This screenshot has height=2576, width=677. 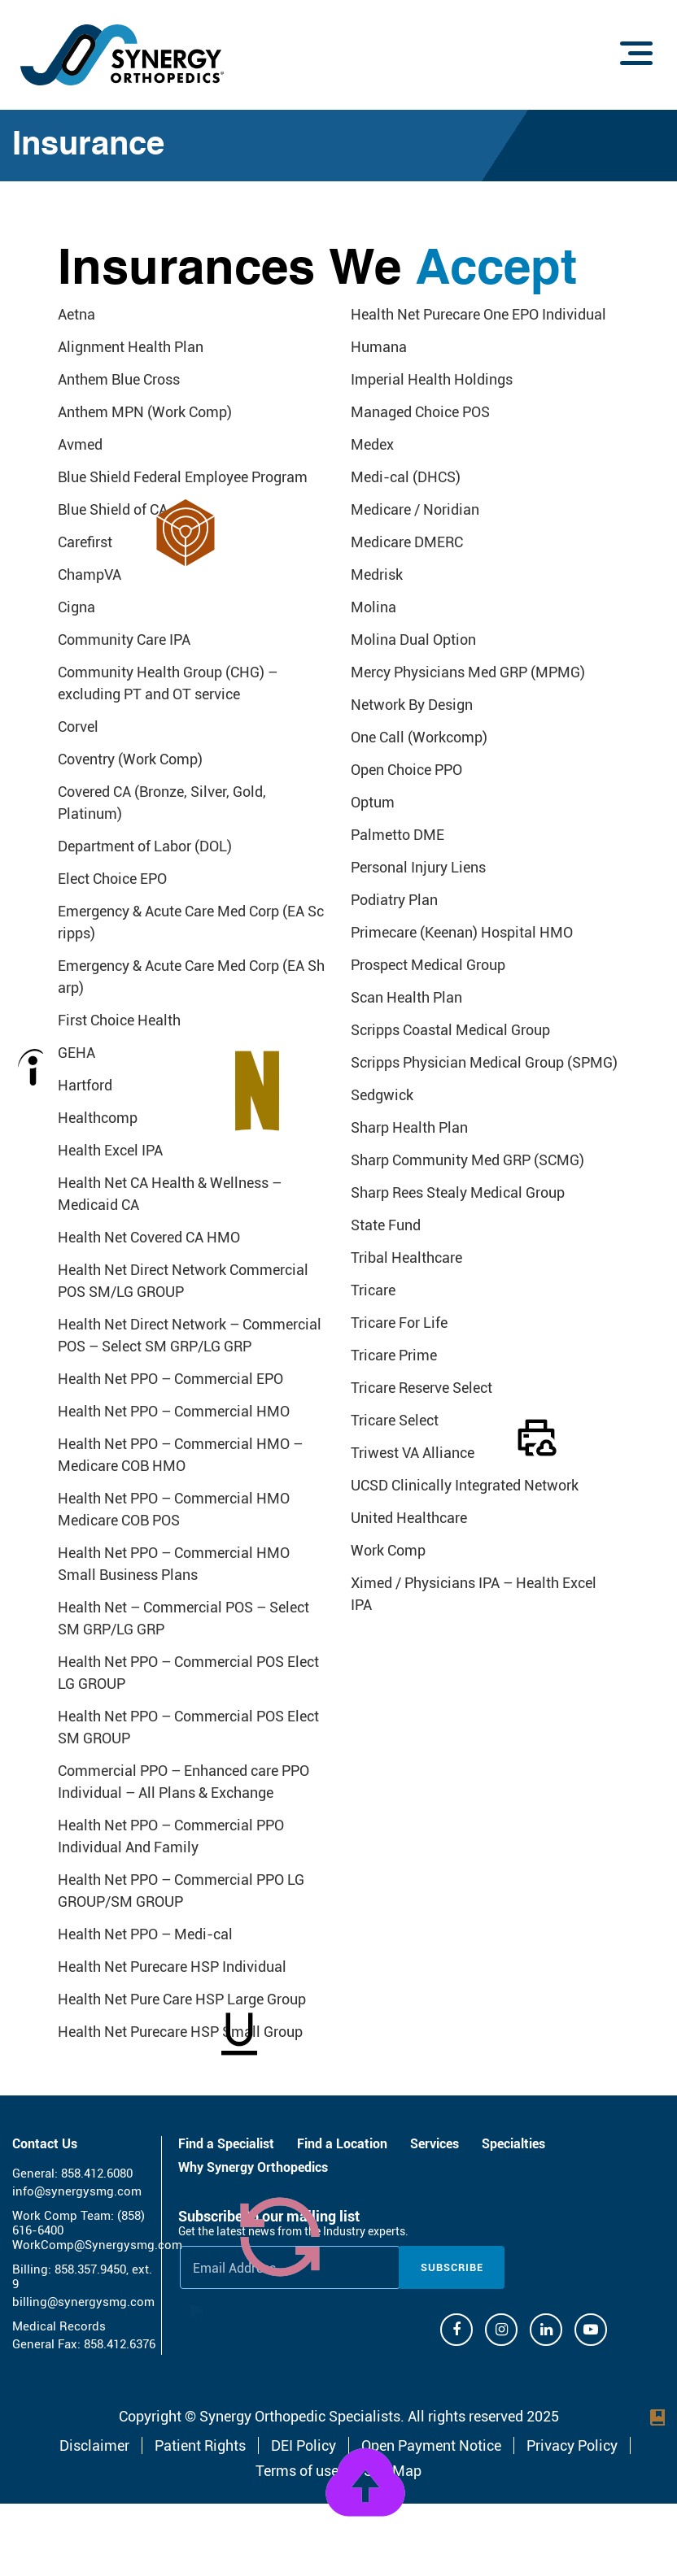 What do you see at coordinates (657, 2417) in the screenshot?
I see `access your bookmarked items` at bounding box center [657, 2417].